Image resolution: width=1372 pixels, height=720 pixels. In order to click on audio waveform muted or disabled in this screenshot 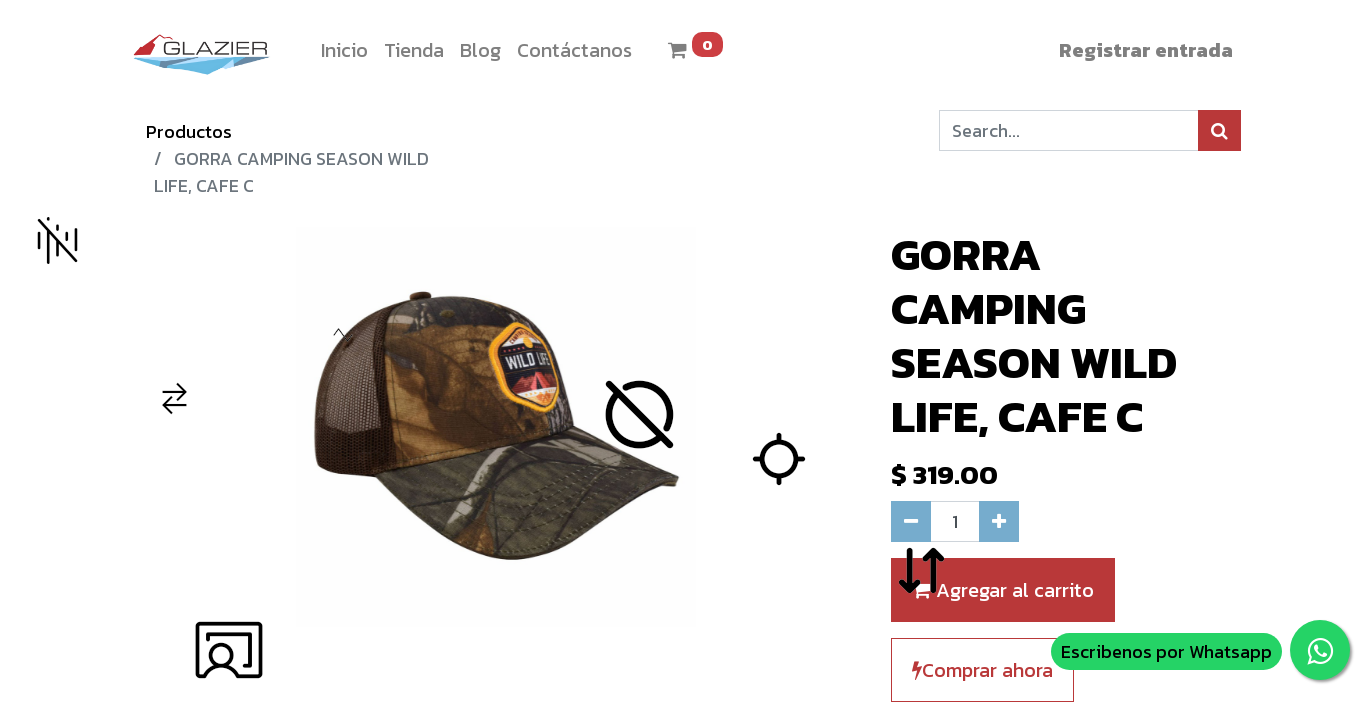, I will do `click(57, 240)`.